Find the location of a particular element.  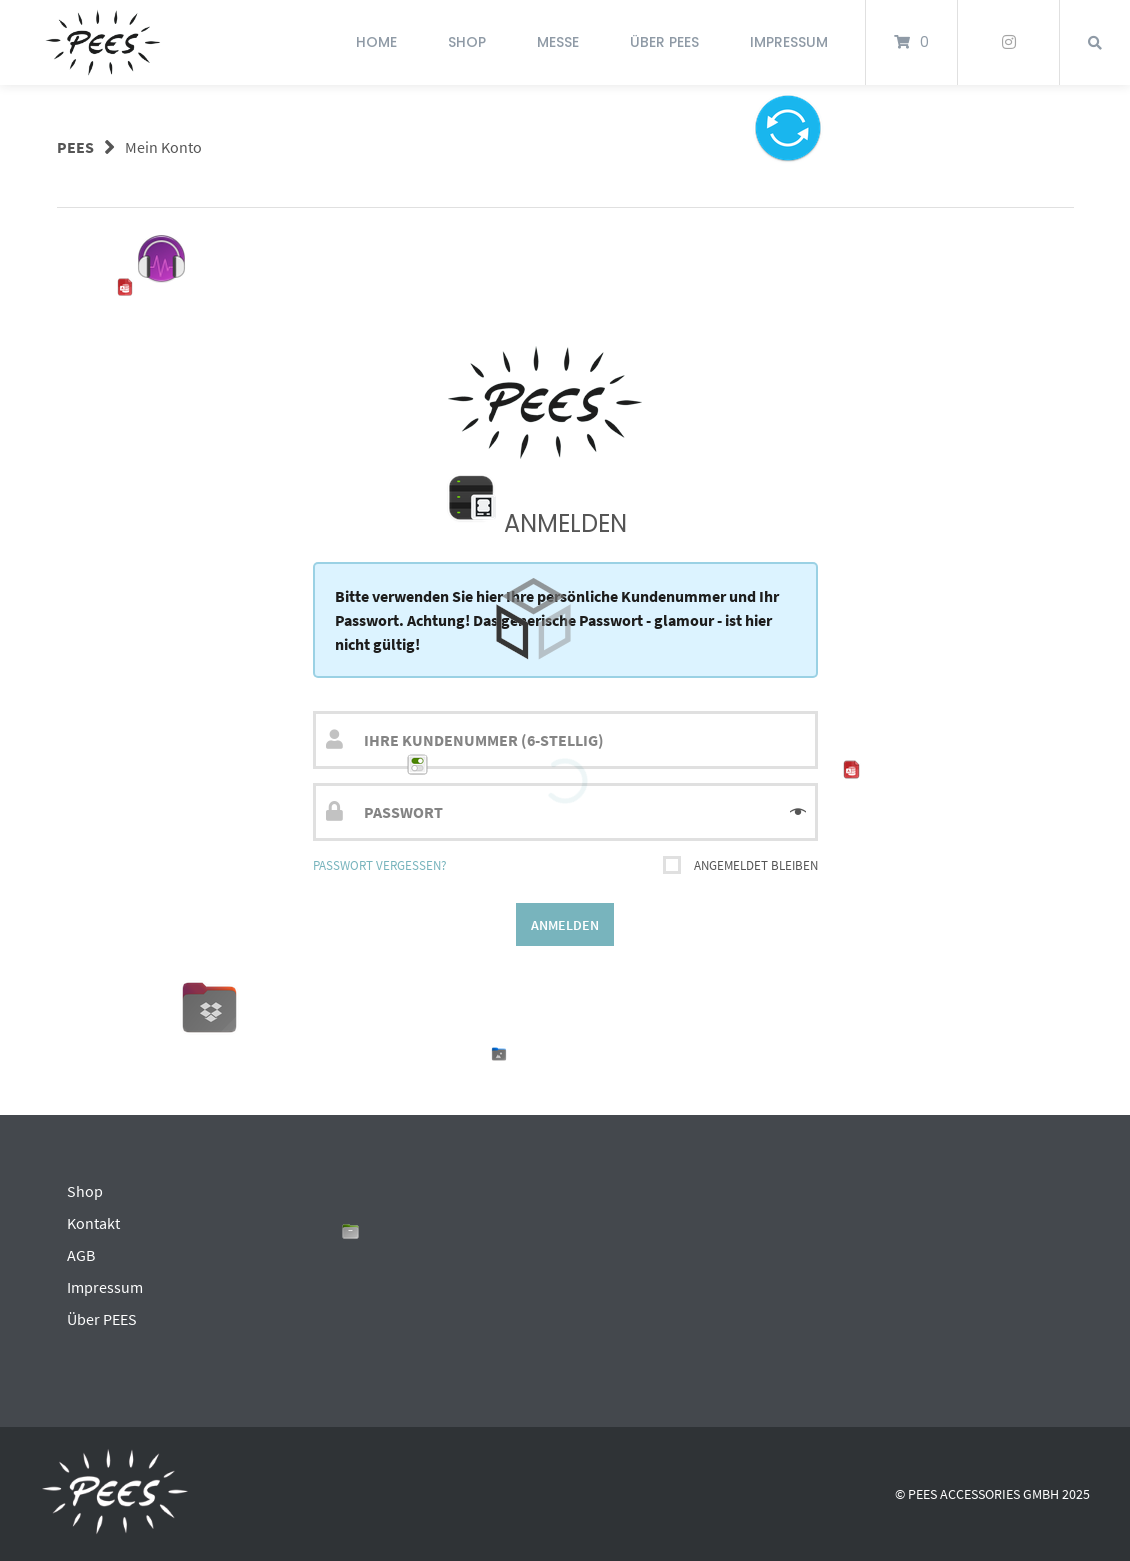

open your pictures folder is located at coordinates (499, 1054).